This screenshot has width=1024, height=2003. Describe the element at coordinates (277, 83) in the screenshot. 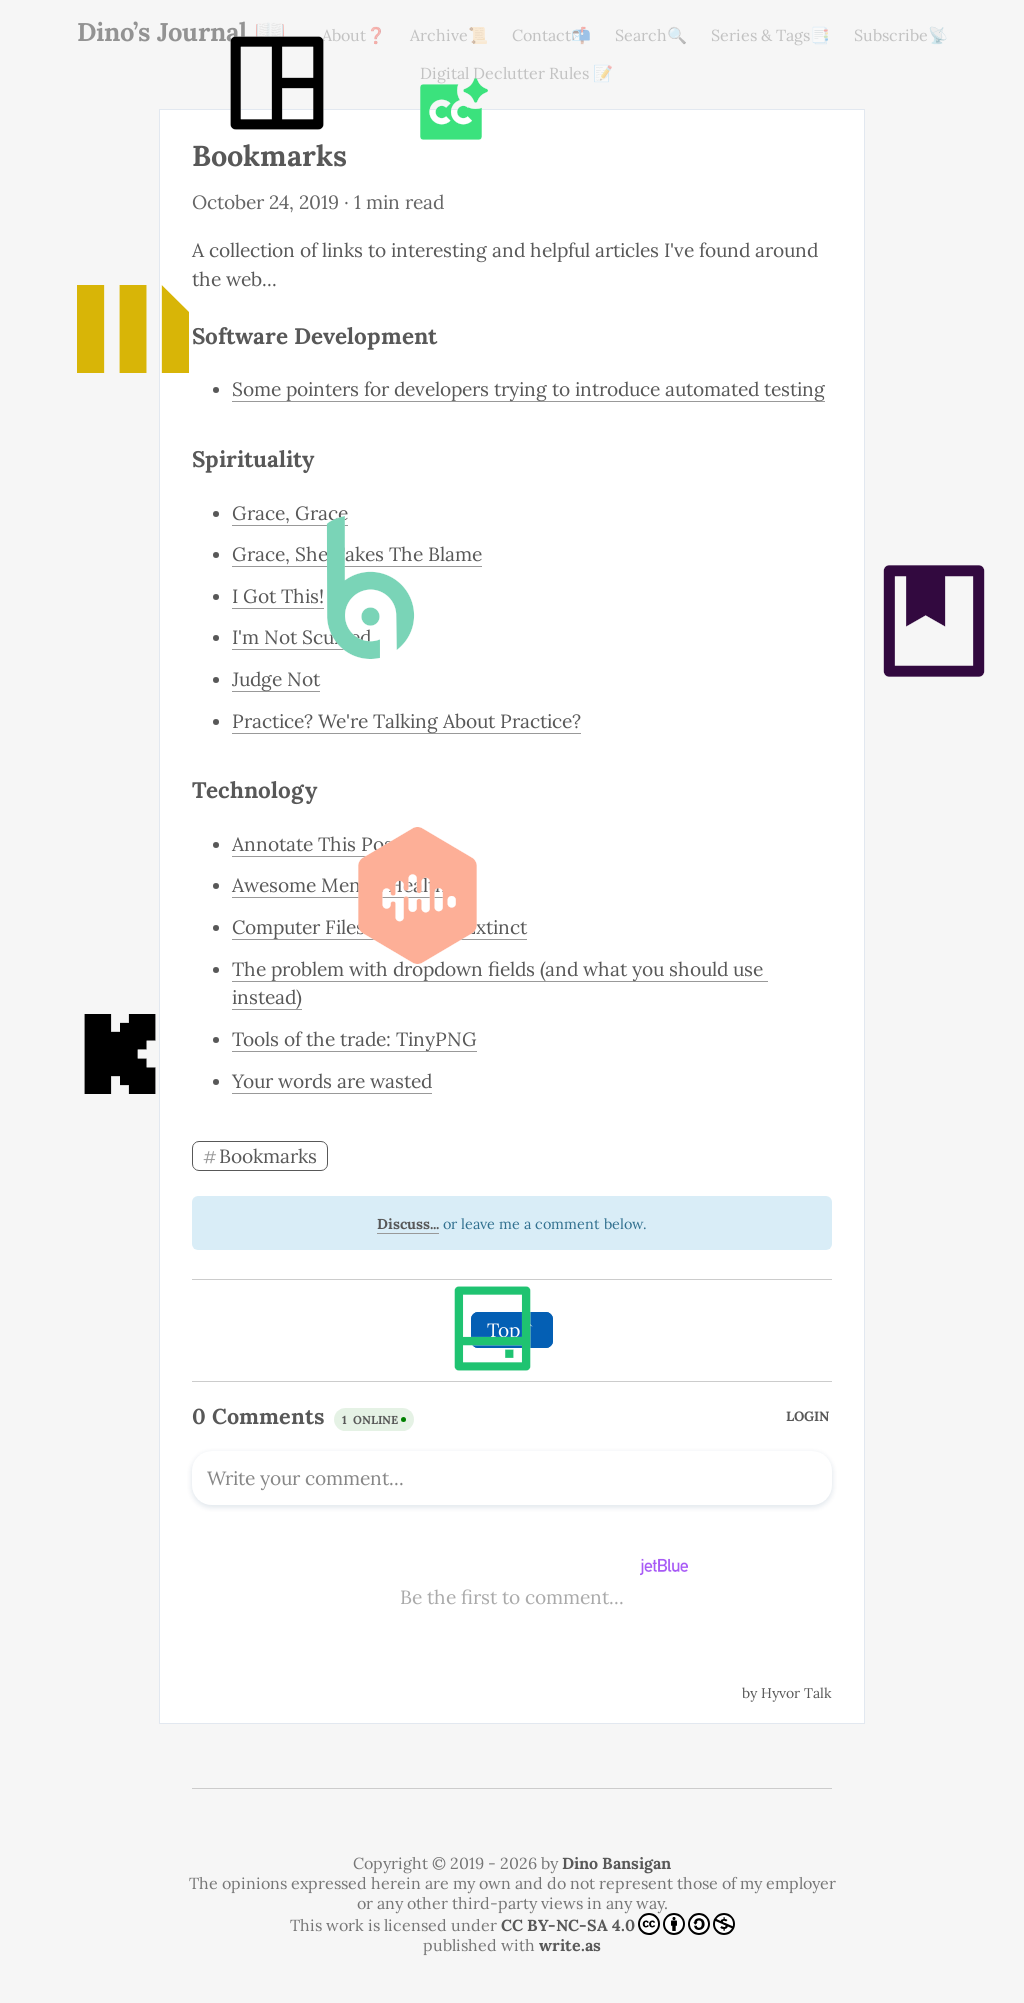

I see `switch to grid layout view` at that location.